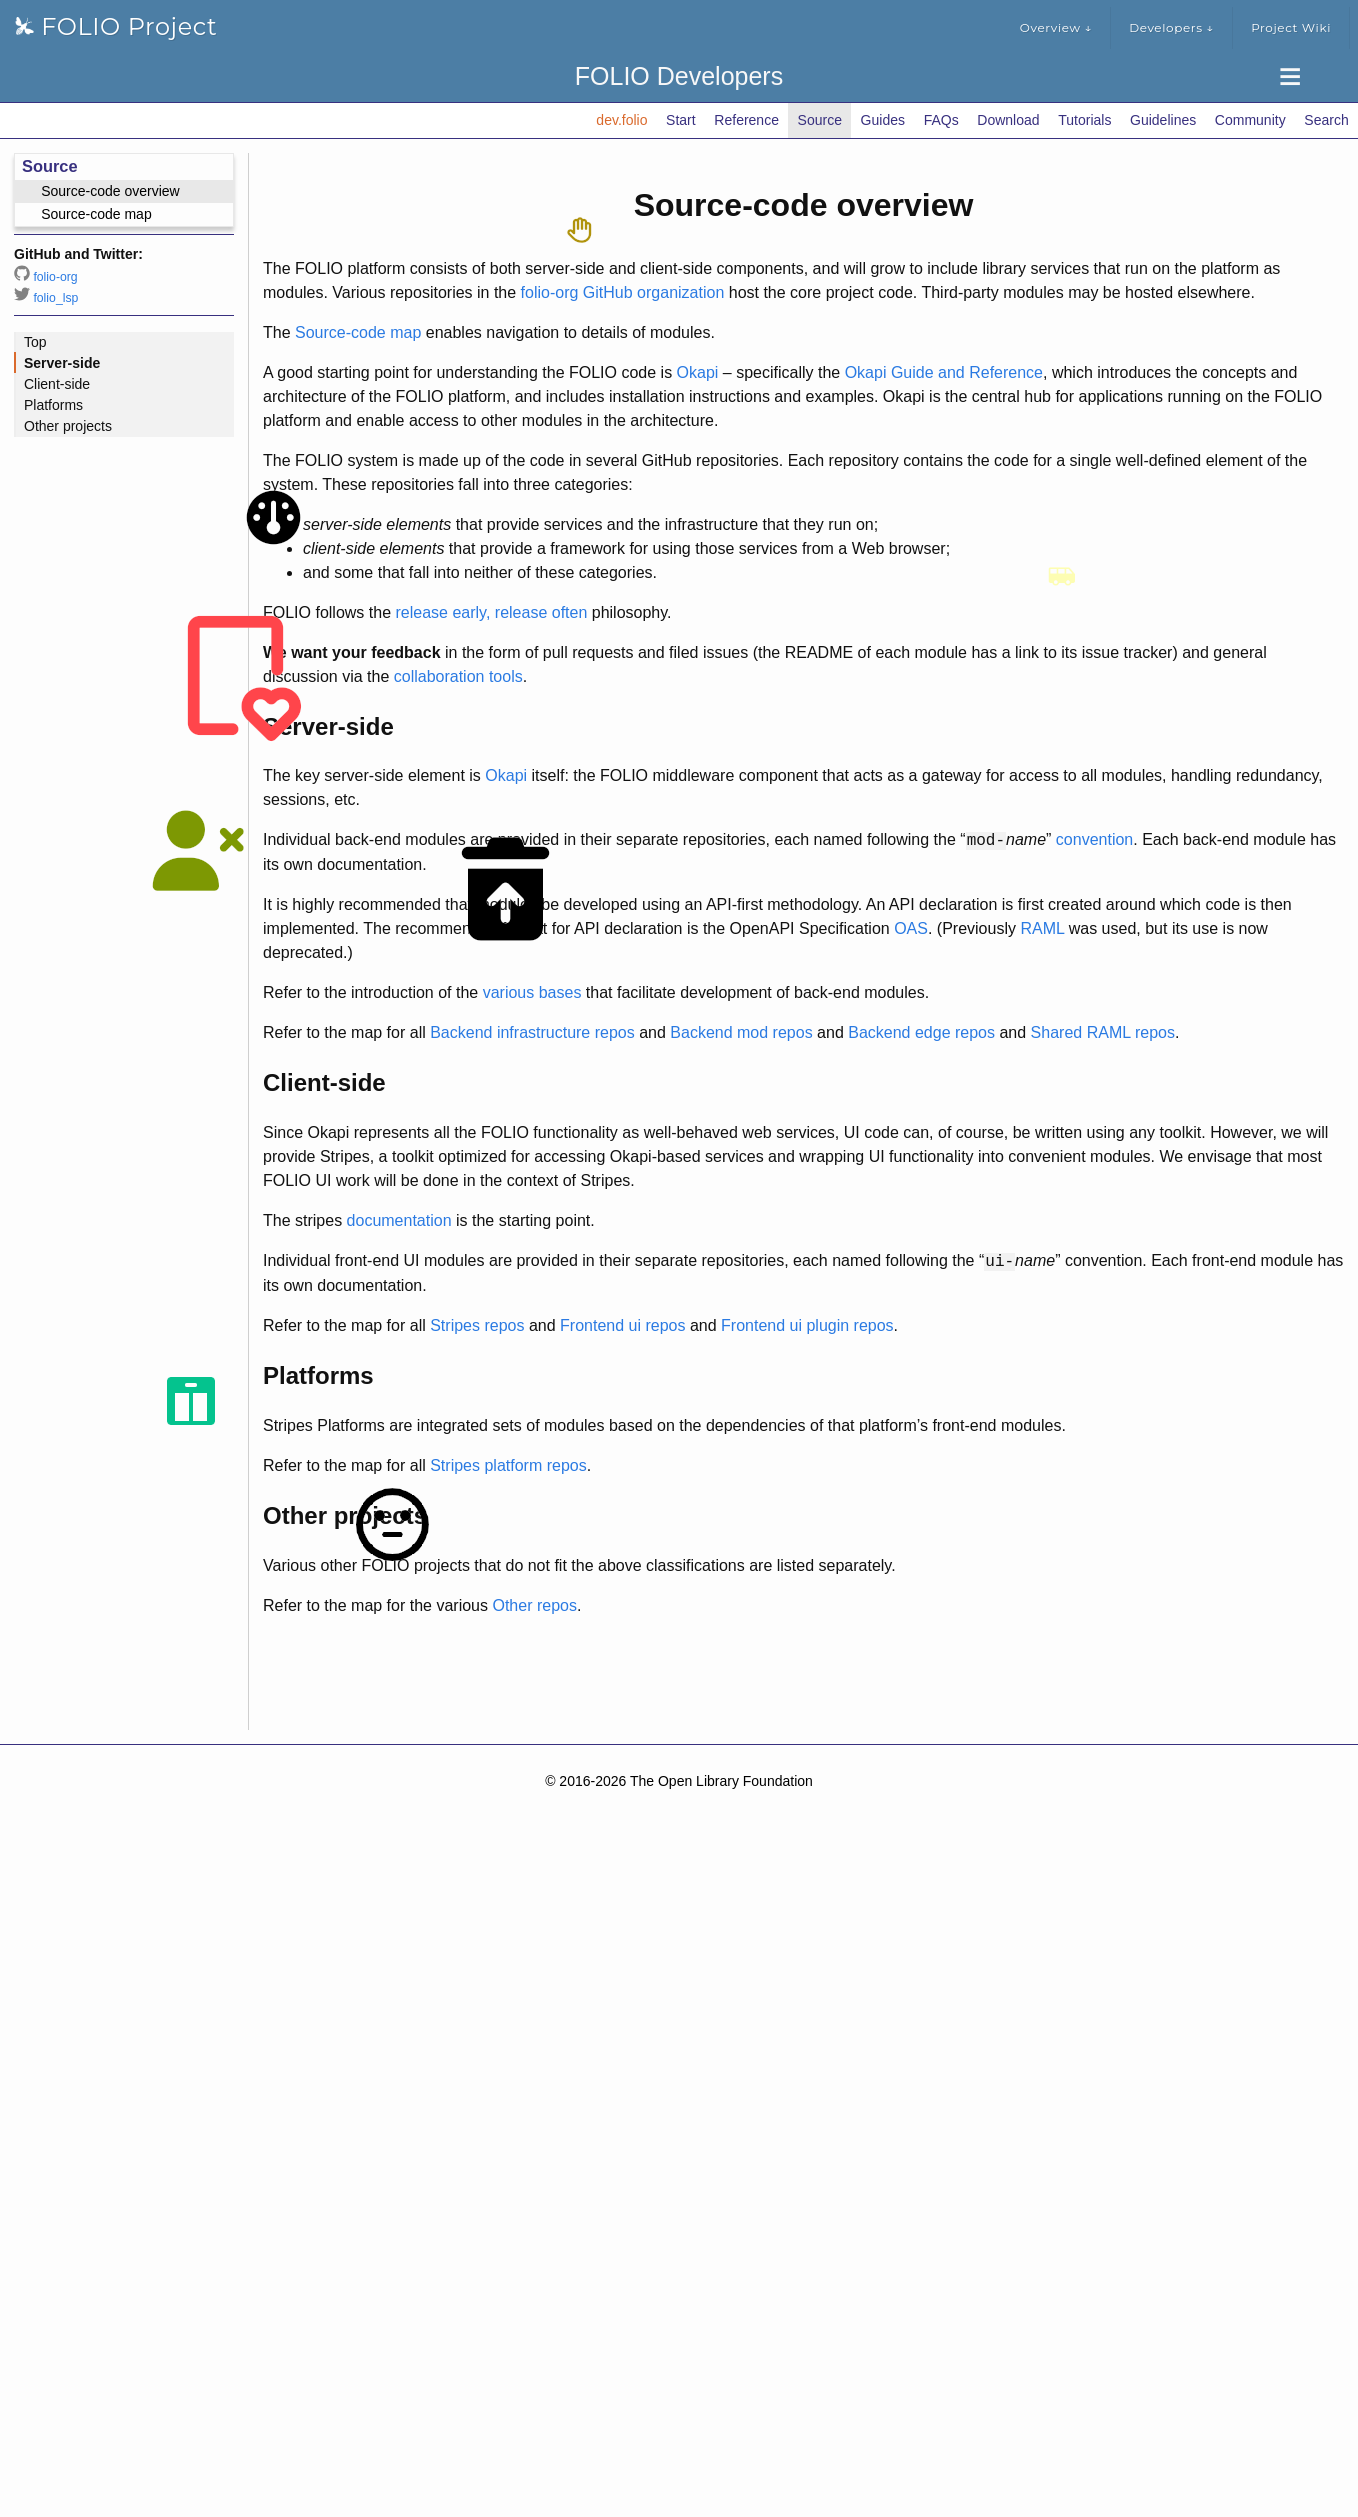 This screenshot has height=2517, width=1358. Describe the element at coordinates (235, 675) in the screenshot. I see `add tablet to favorites` at that location.